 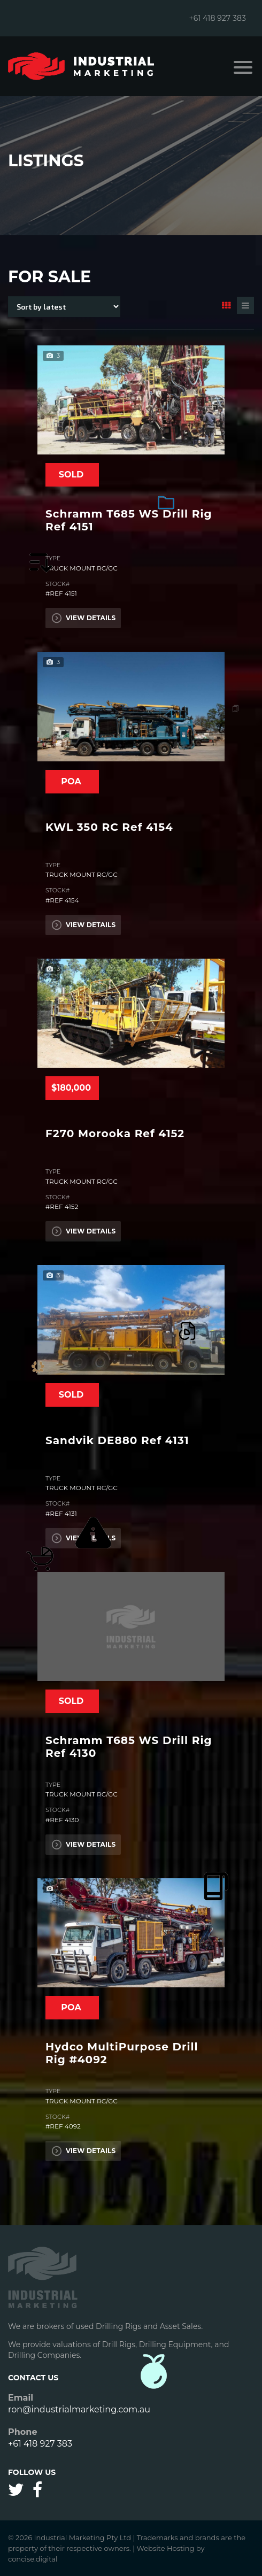 I want to click on browse baby or parenting products, so click(x=40, y=1557).